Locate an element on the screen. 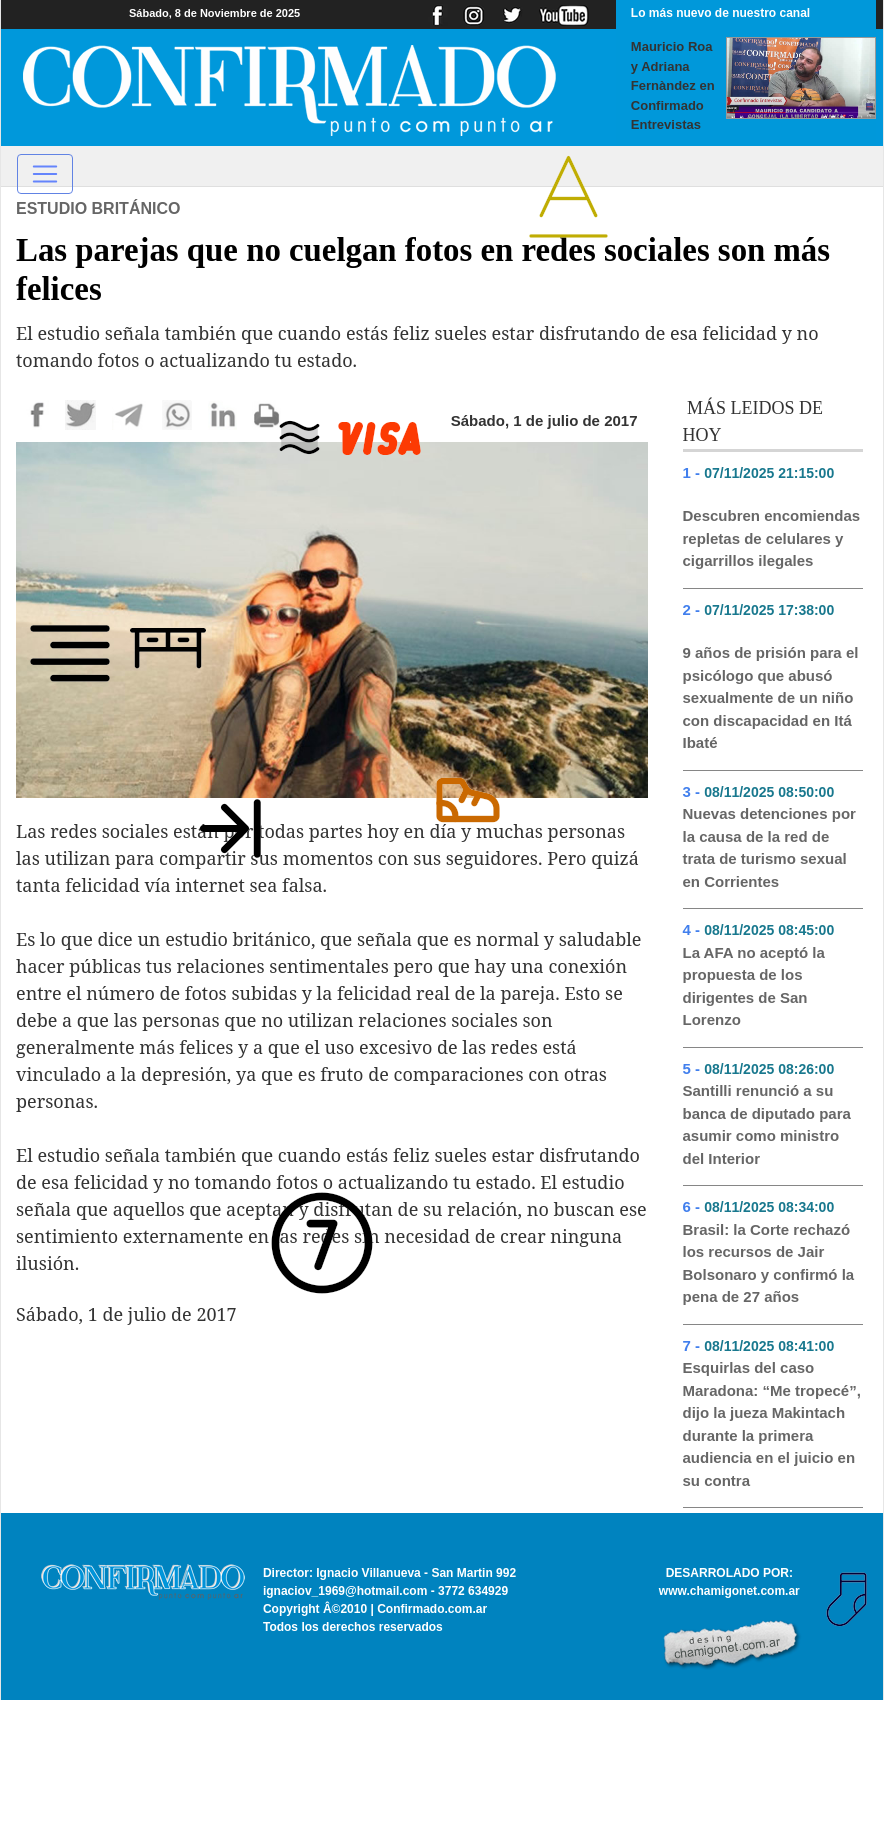  browse footwear or shoe products is located at coordinates (468, 800).